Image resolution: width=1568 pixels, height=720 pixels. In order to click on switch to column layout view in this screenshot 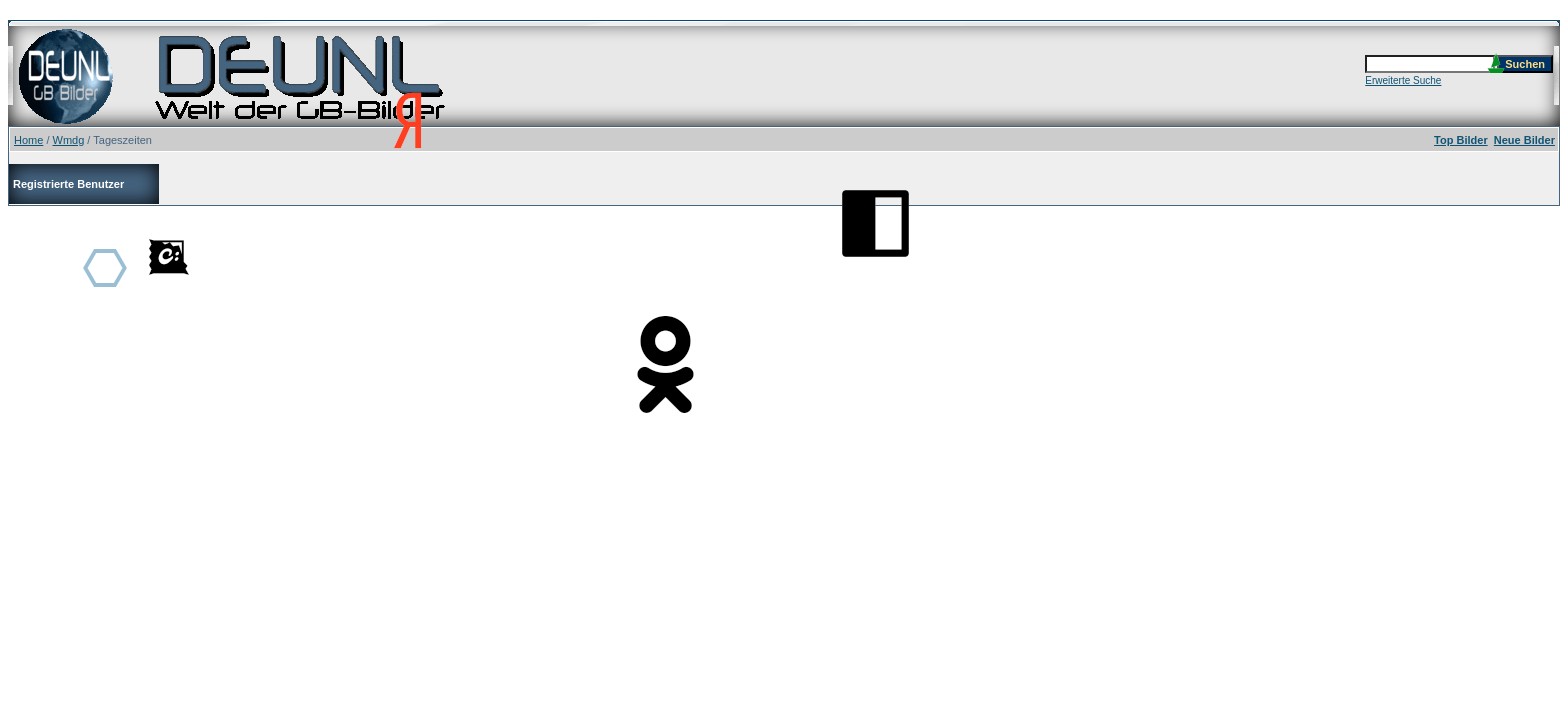, I will do `click(875, 223)`.